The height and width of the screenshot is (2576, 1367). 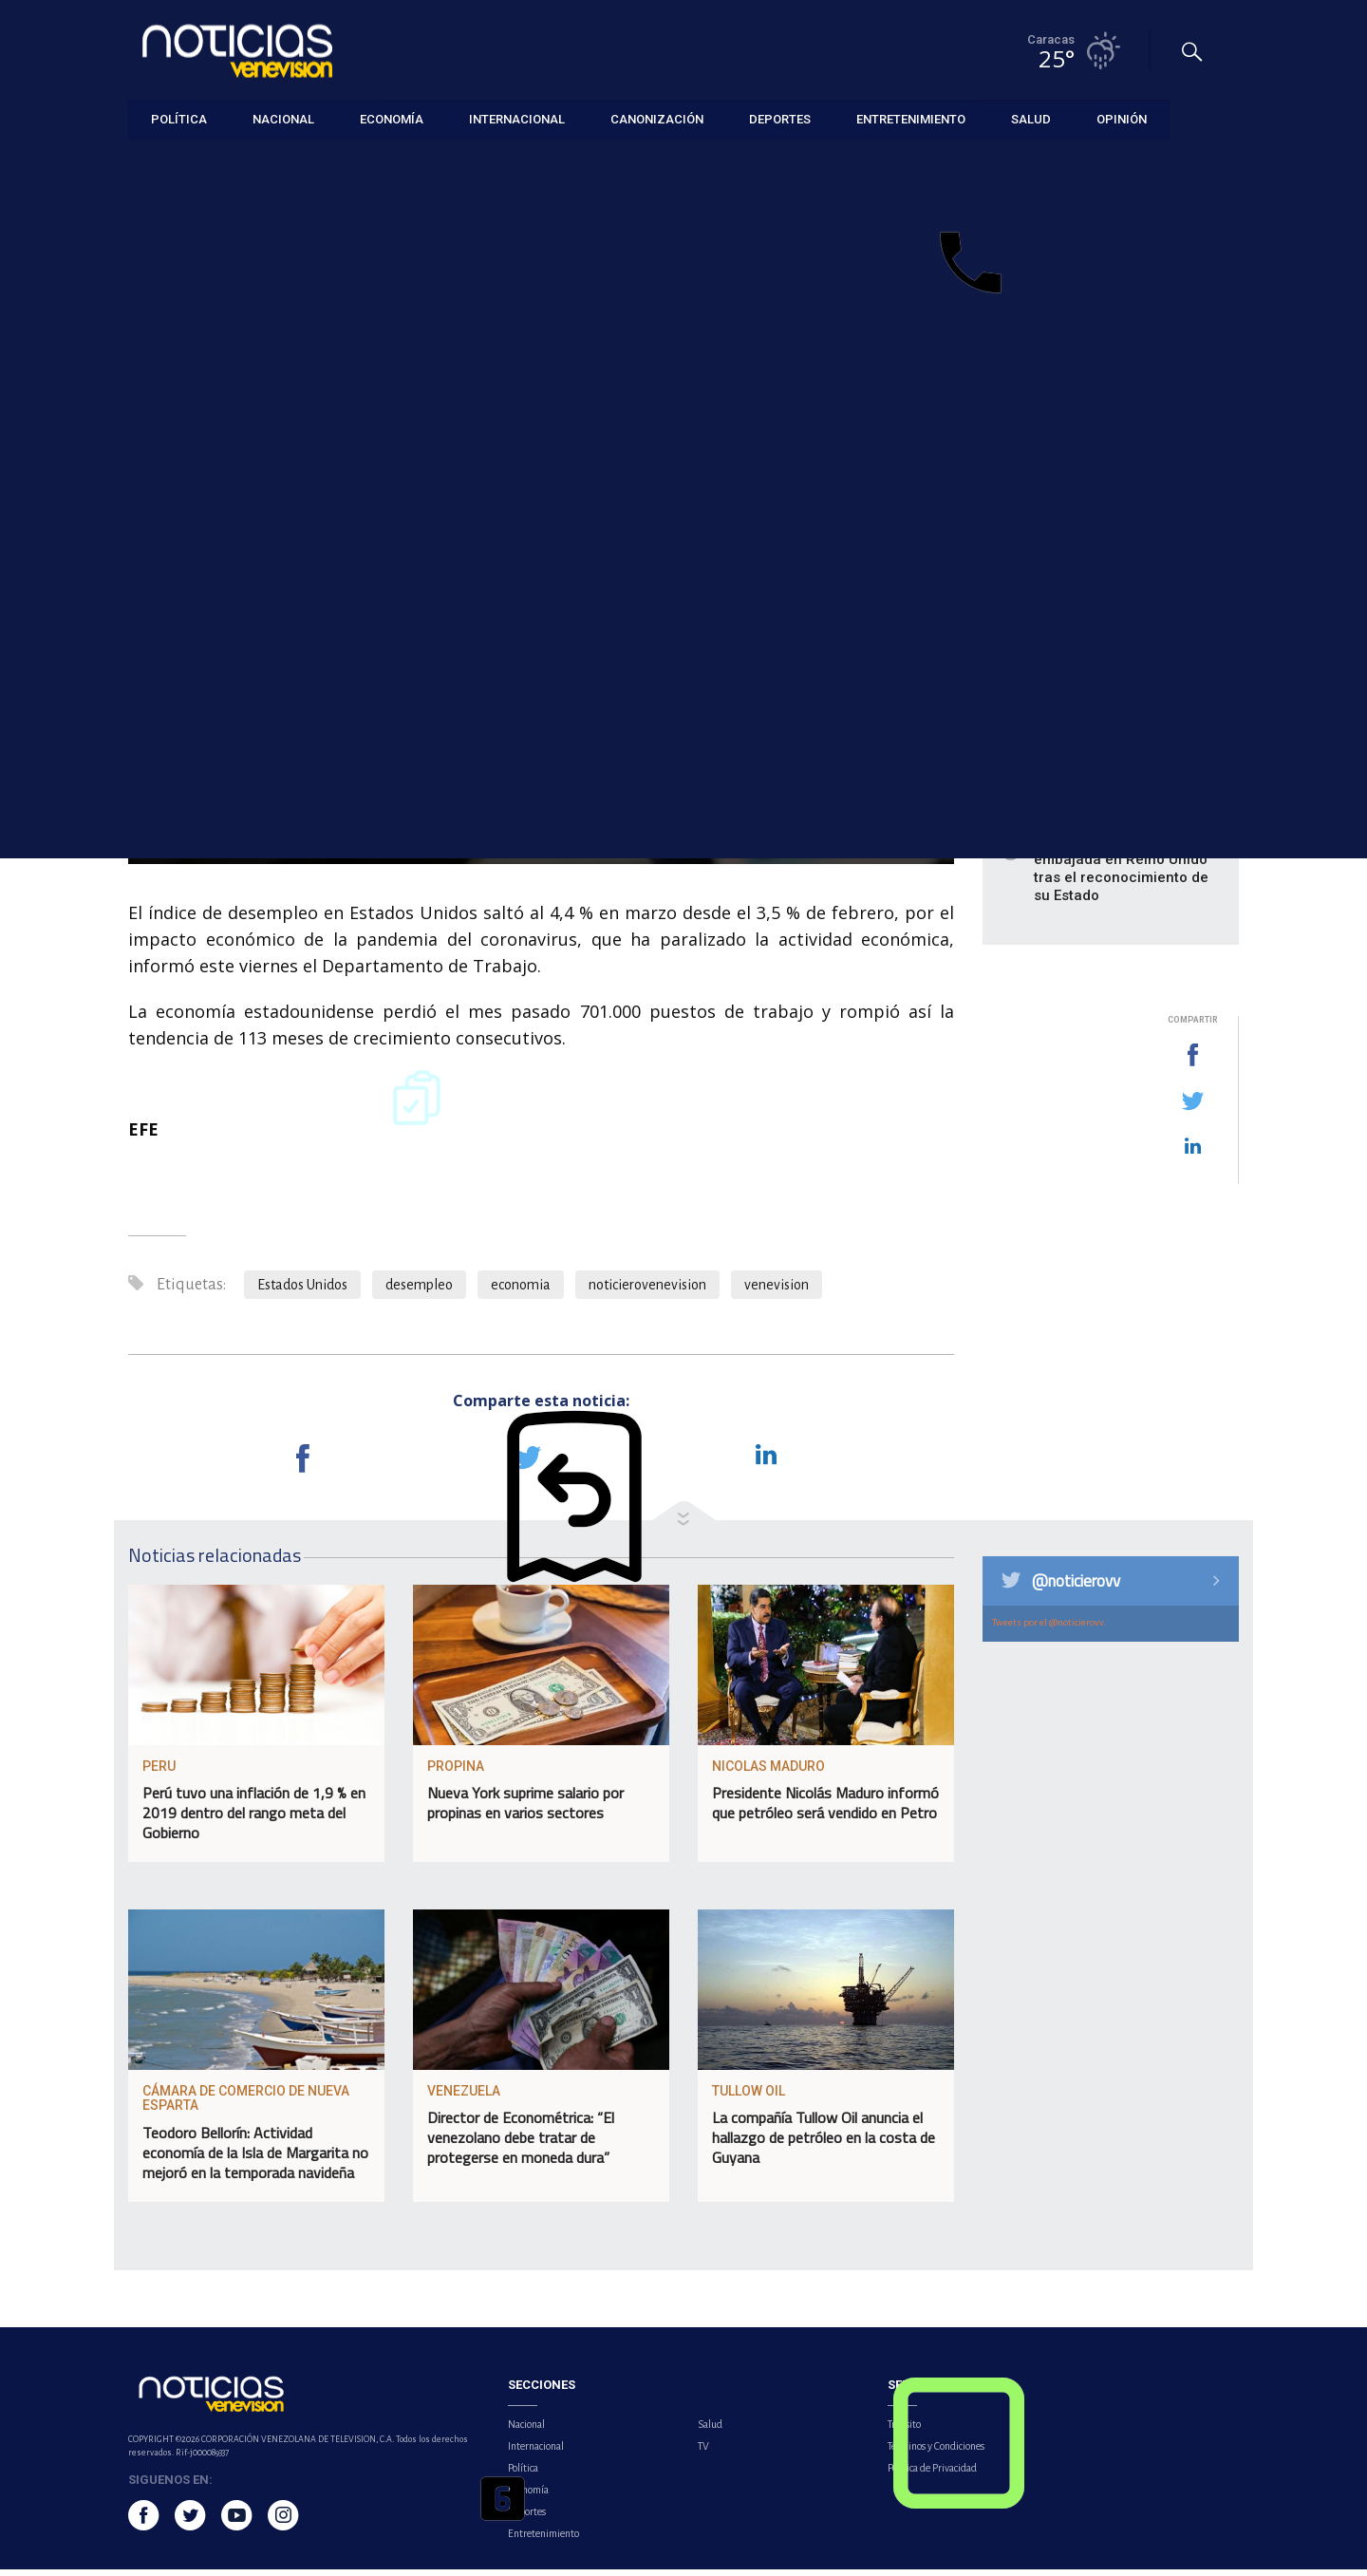 What do you see at coordinates (502, 2498) in the screenshot?
I see `select option 6 from a numbered list` at bounding box center [502, 2498].